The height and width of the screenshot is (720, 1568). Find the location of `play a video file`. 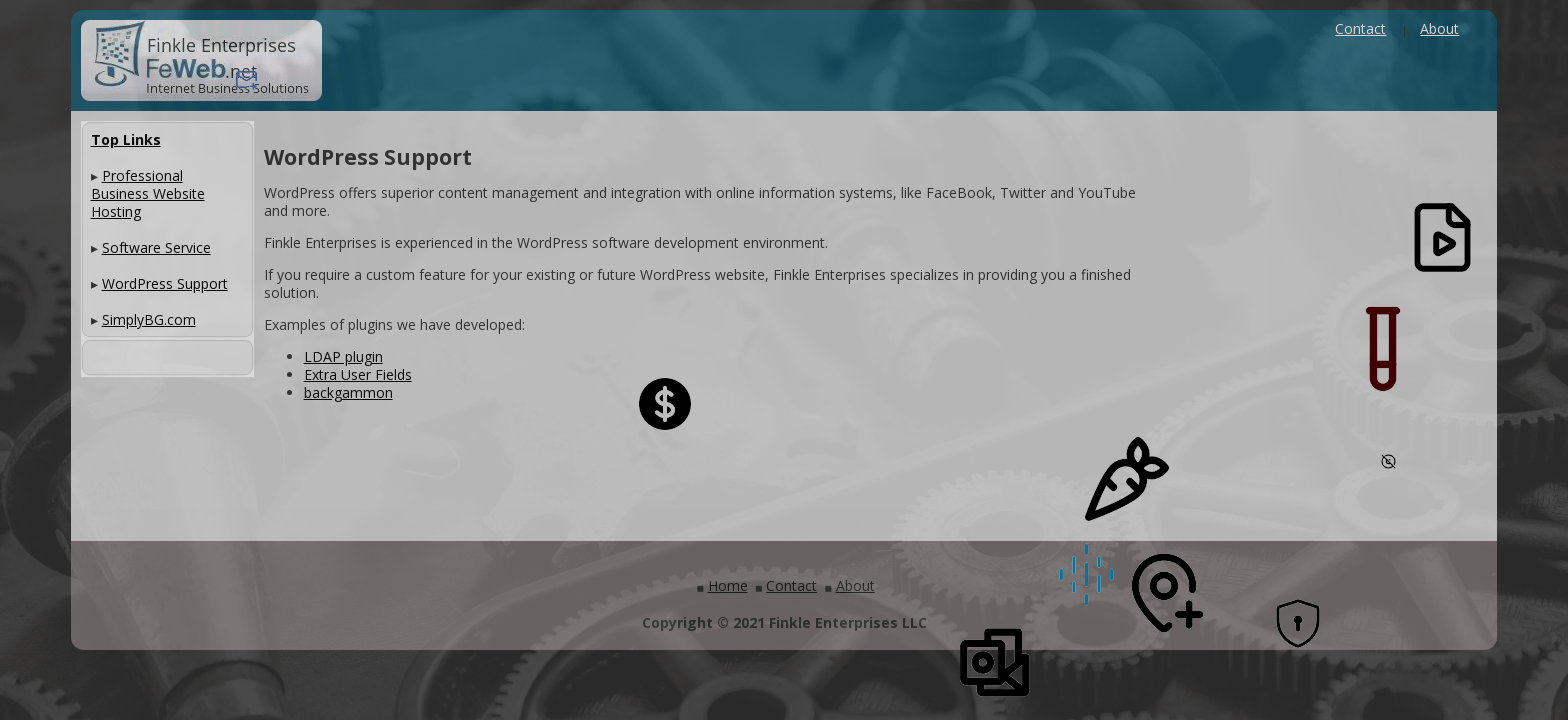

play a video file is located at coordinates (1442, 237).